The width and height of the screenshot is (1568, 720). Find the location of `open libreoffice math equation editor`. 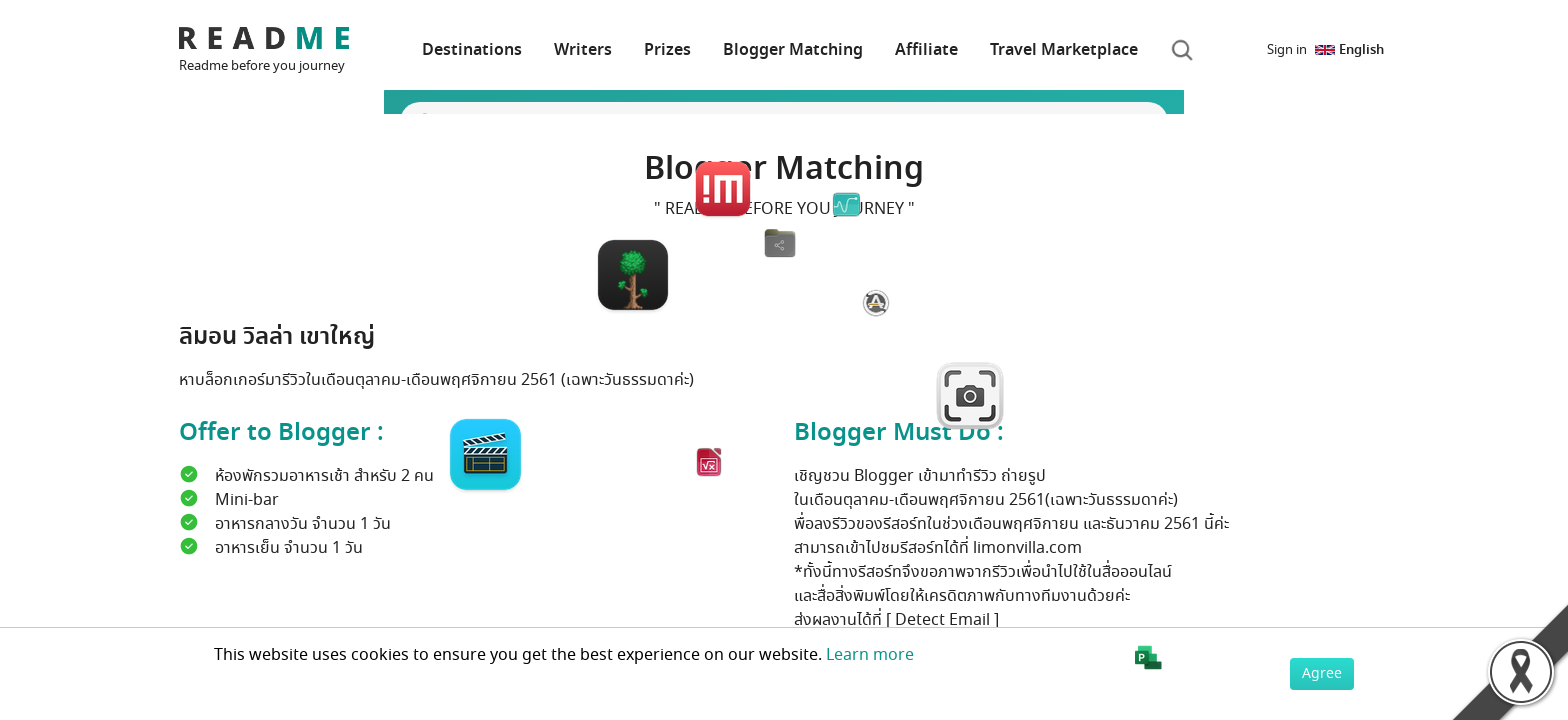

open libreoffice math equation editor is located at coordinates (709, 462).